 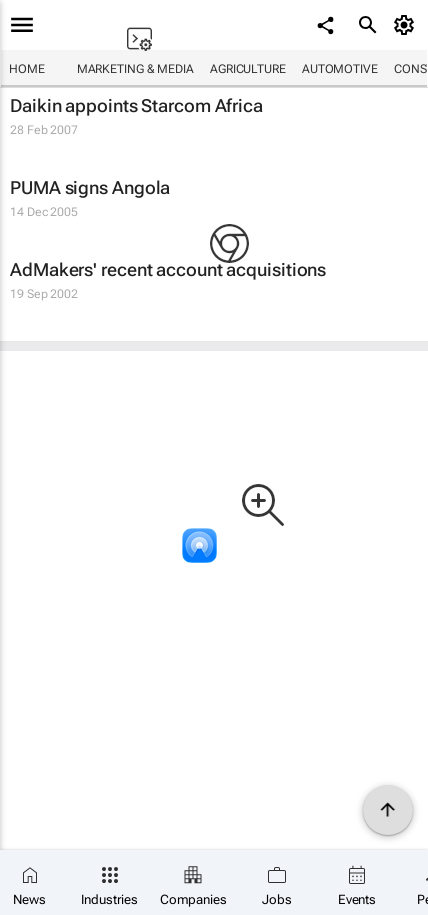 I want to click on open terminal preferences, so click(x=139, y=38).